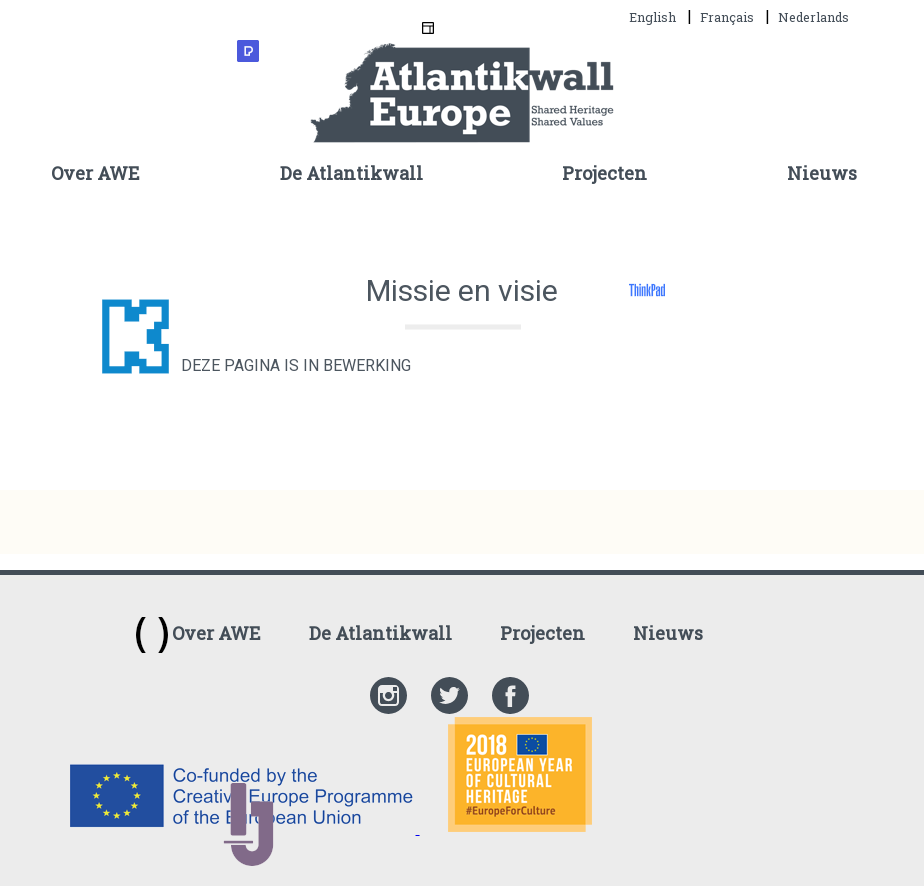 The image size is (924, 886). I want to click on open ImageJ image processing application, so click(248, 824).